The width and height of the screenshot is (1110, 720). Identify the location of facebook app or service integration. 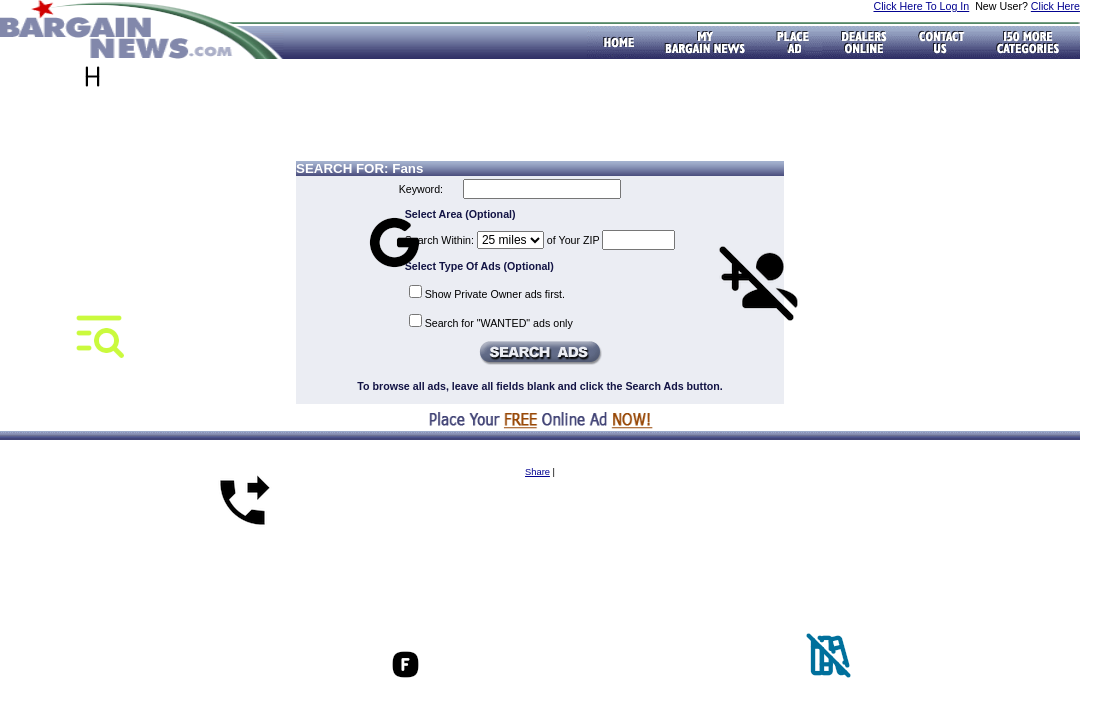
(405, 664).